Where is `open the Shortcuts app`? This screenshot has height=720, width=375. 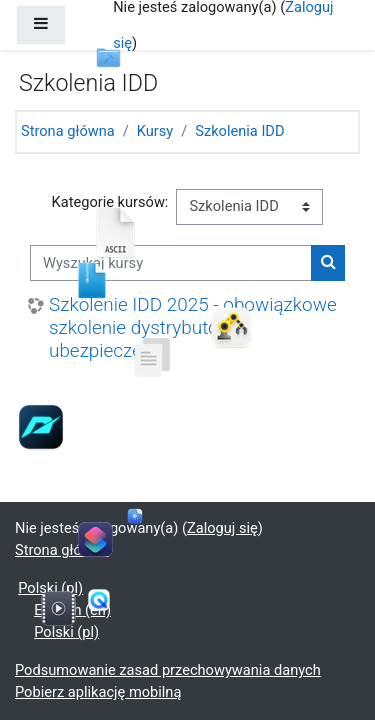
open the Shortcuts app is located at coordinates (95, 539).